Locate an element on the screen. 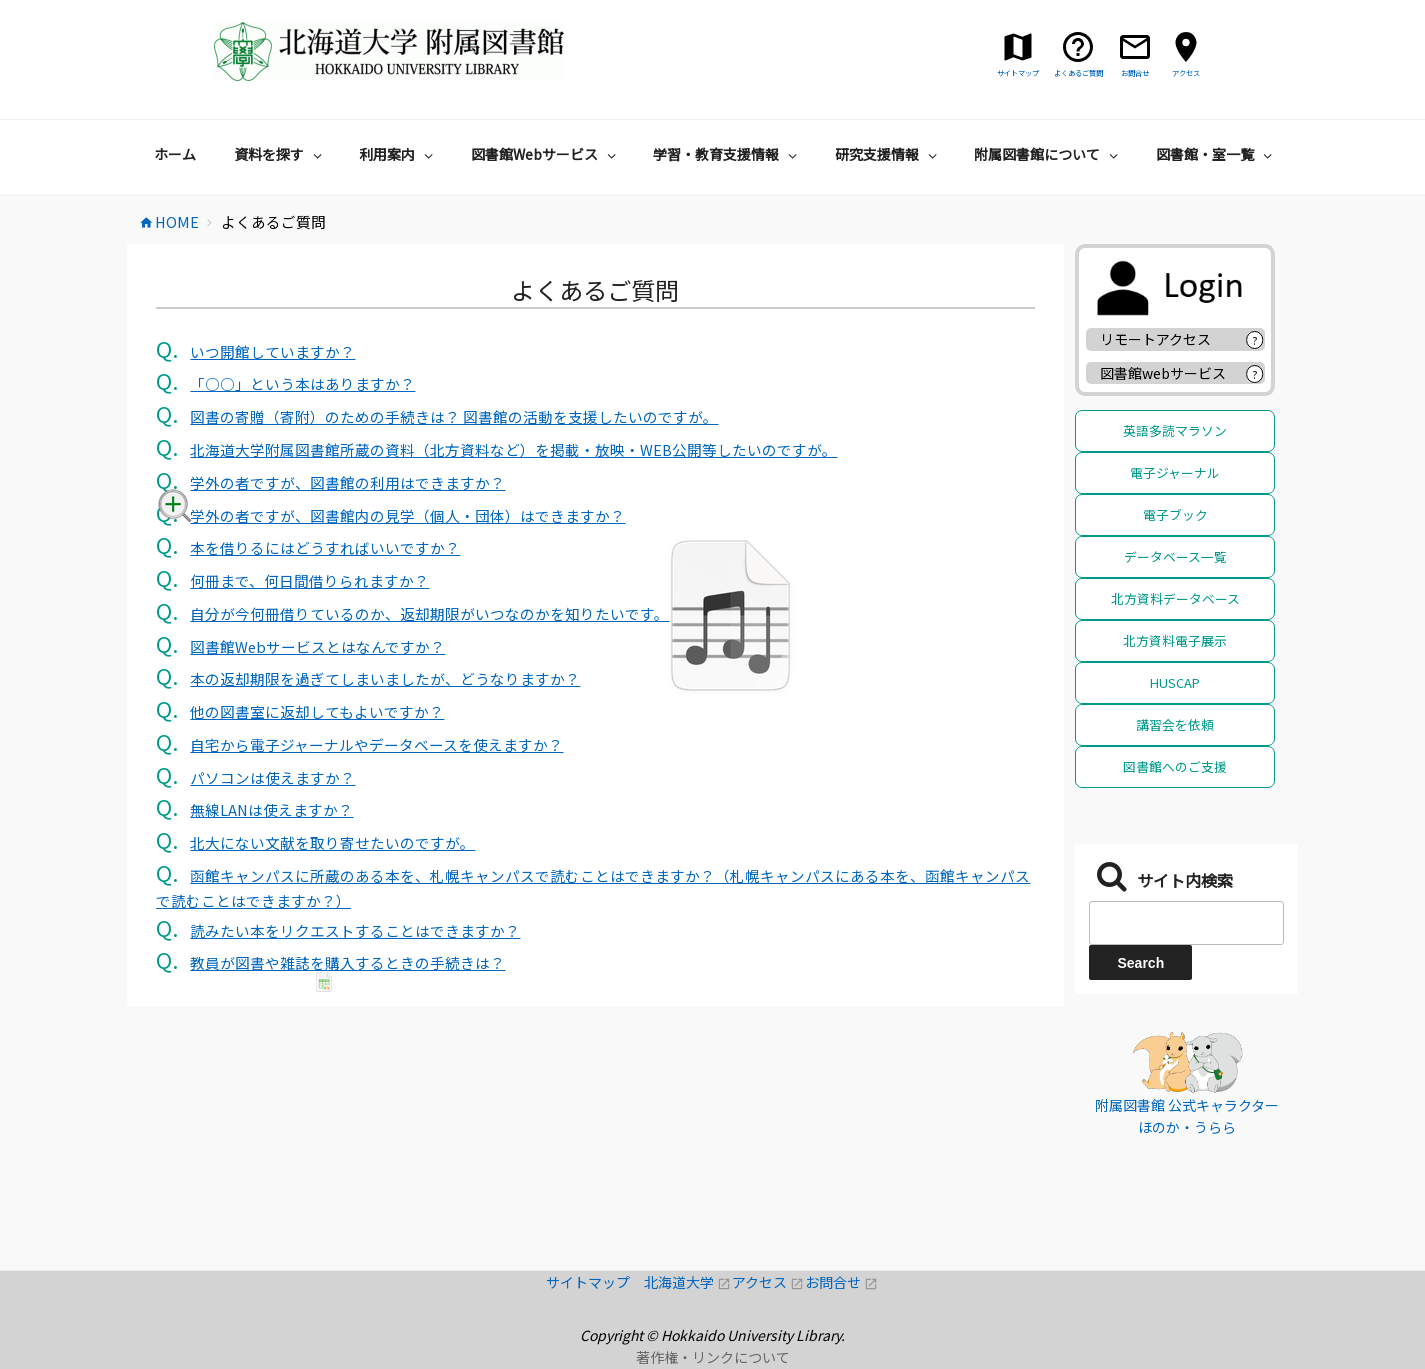 The image size is (1425, 1369). open a lilypond music notation file is located at coordinates (730, 615).